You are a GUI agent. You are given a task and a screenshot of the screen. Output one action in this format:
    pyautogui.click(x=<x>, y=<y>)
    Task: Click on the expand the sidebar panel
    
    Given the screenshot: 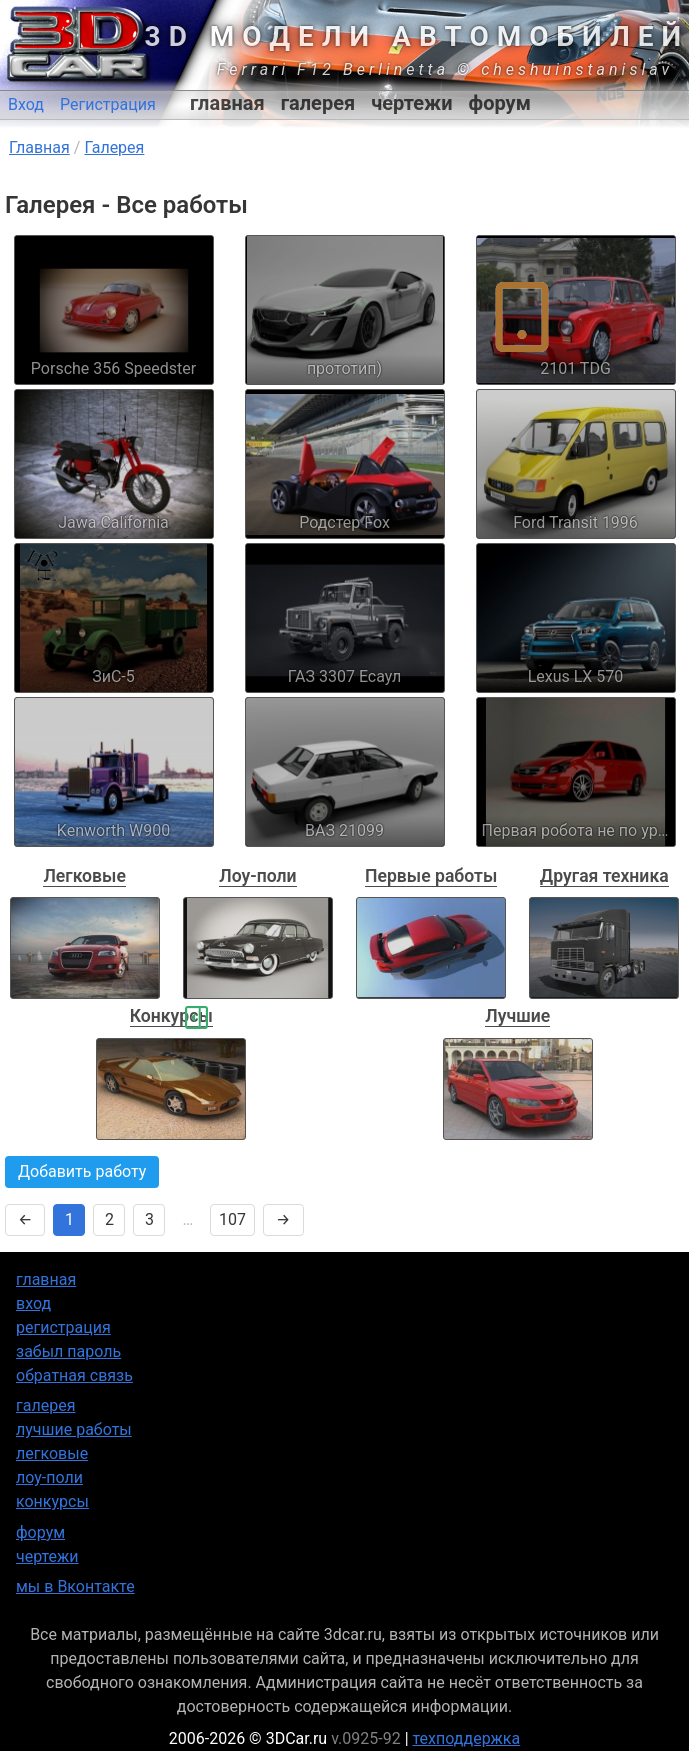 What is the action you would take?
    pyautogui.click(x=196, y=1017)
    